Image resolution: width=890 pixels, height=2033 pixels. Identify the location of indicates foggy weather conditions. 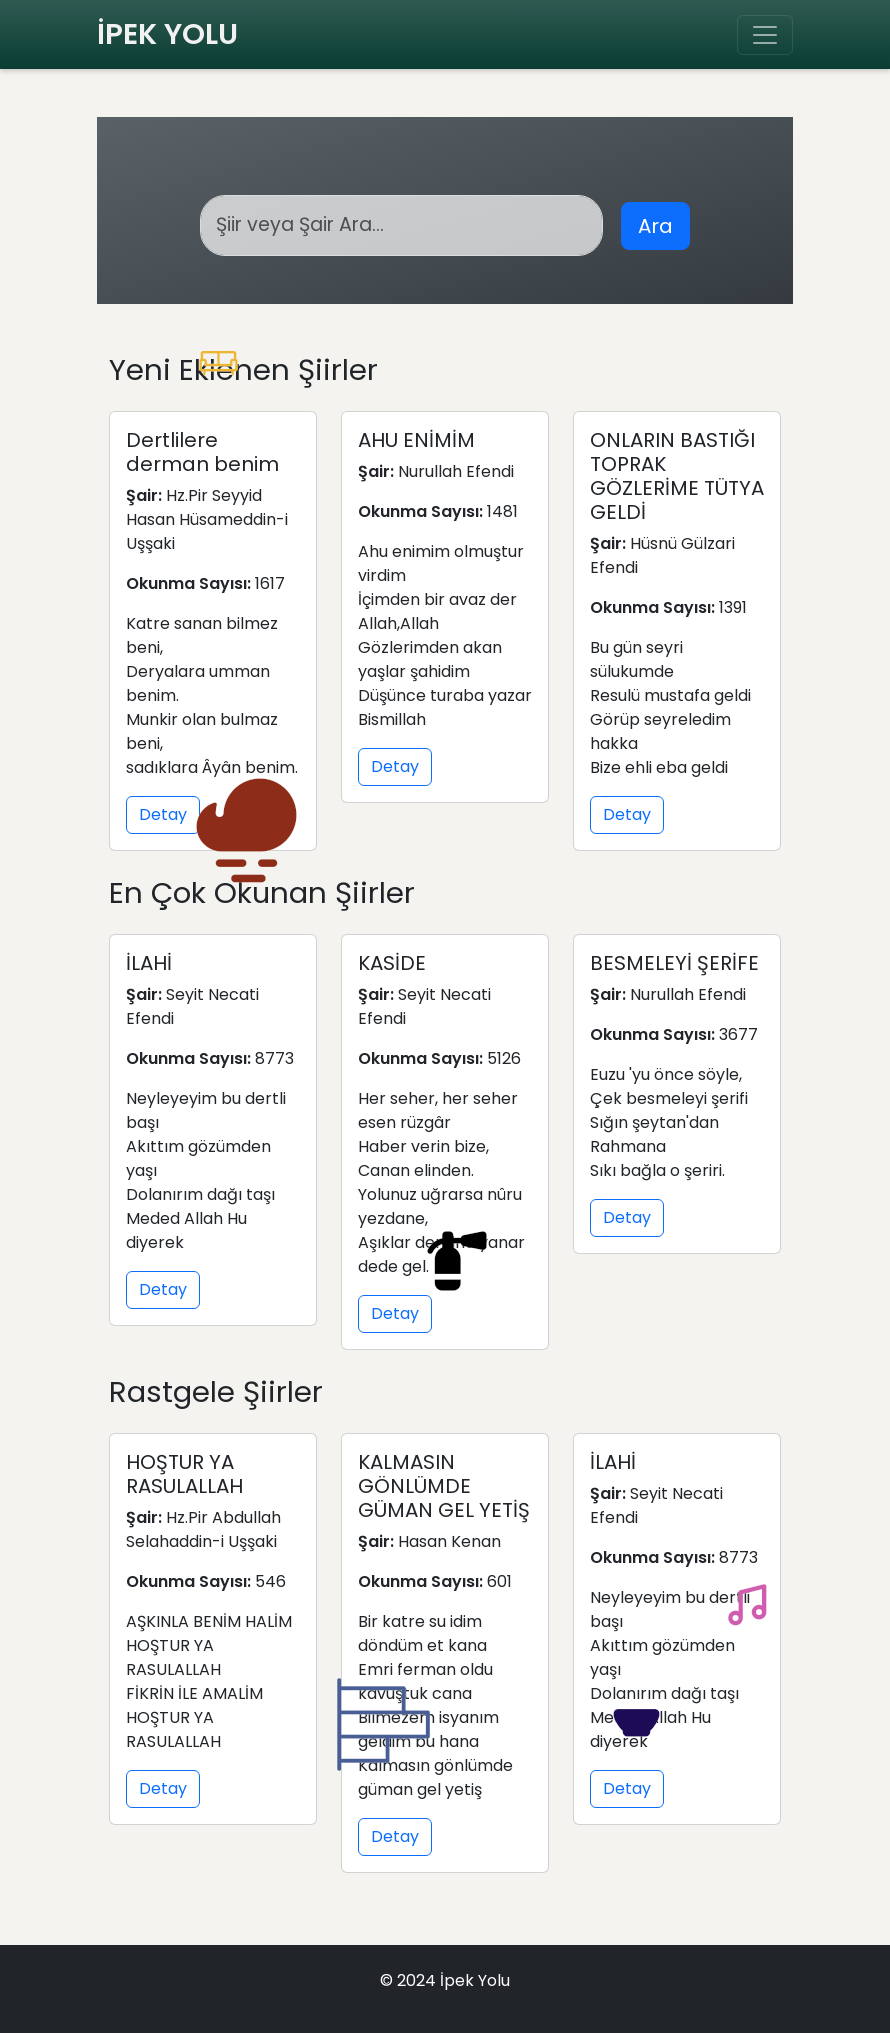
(246, 828).